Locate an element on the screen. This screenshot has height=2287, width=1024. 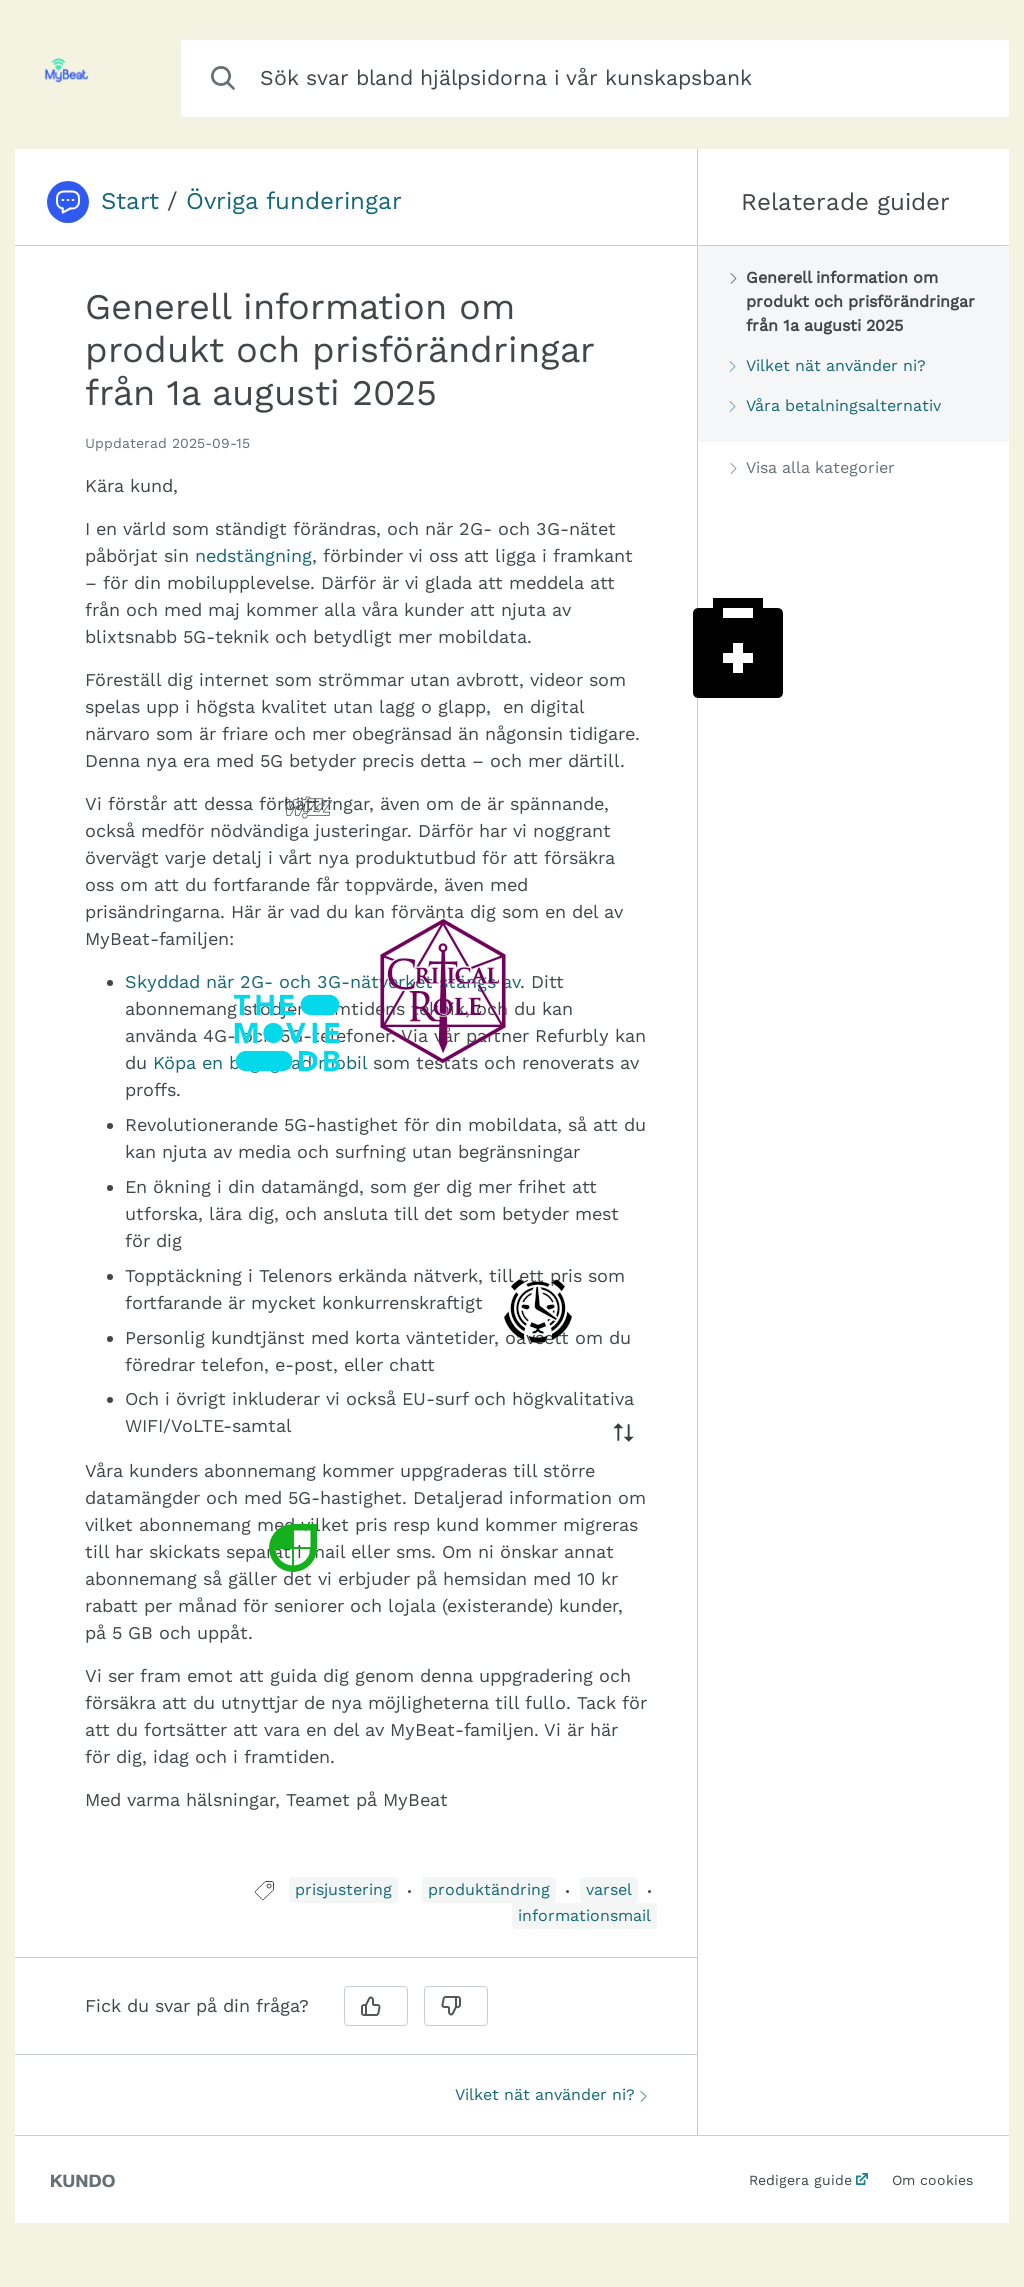
timescale database branding or product link is located at coordinates (538, 1311).